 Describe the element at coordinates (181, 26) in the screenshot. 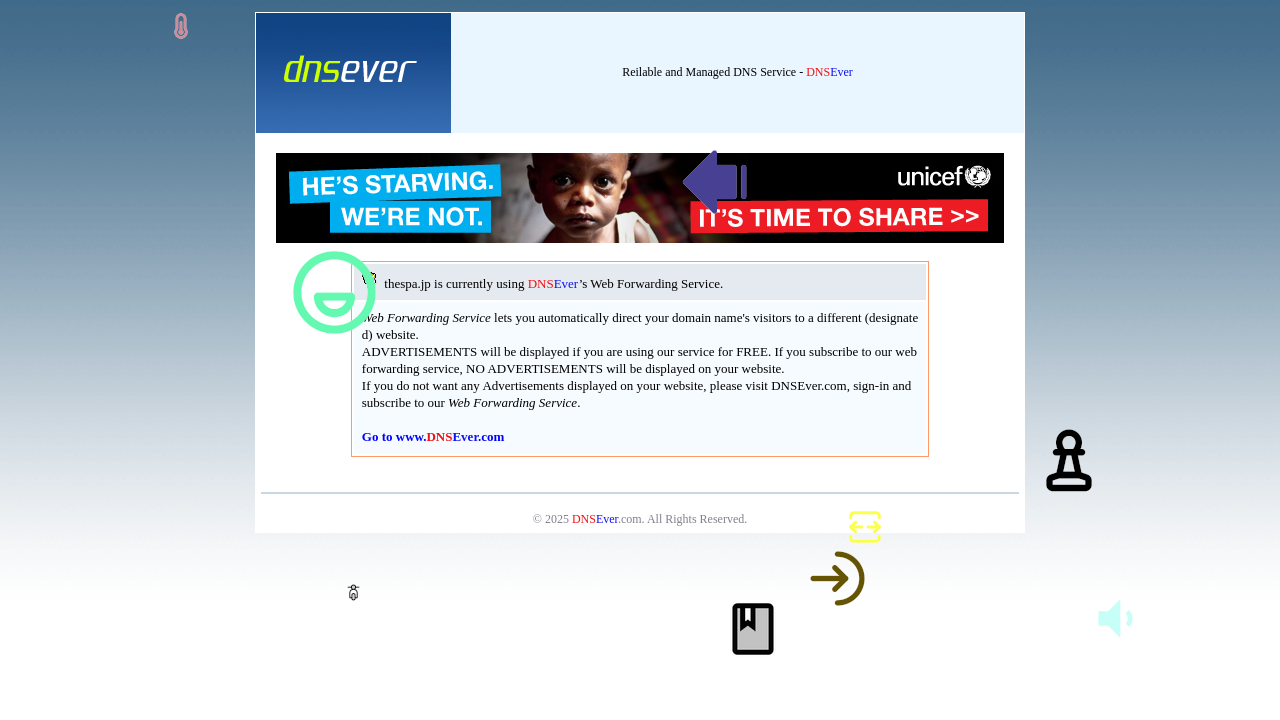

I see `view current temperature reading` at that location.